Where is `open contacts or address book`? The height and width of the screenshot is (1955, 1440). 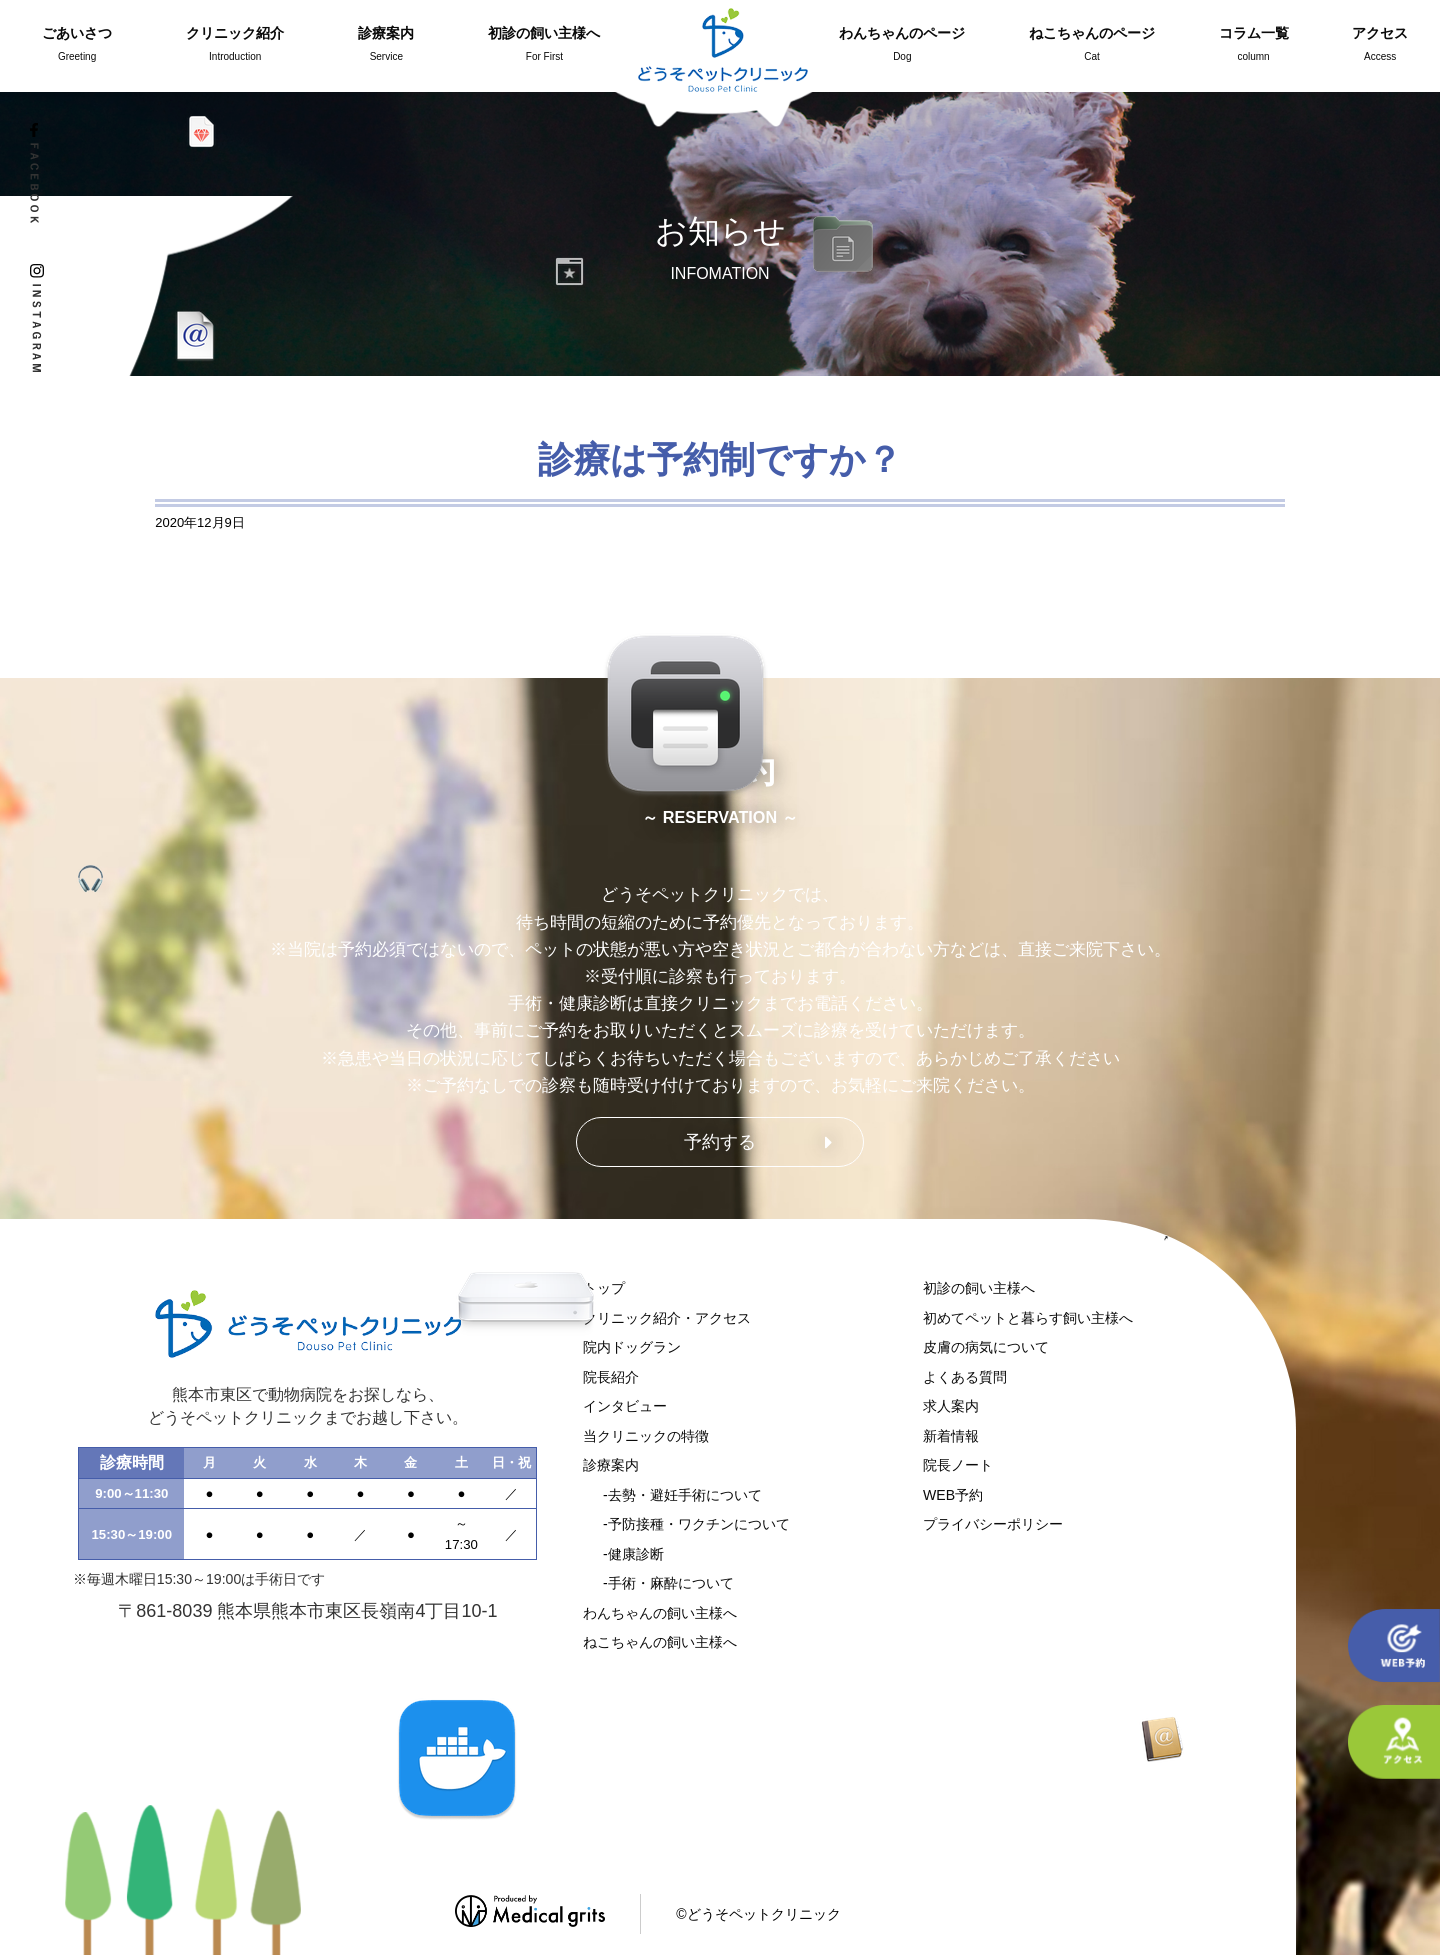 open contacts or address book is located at coordinates (1162, 1739).